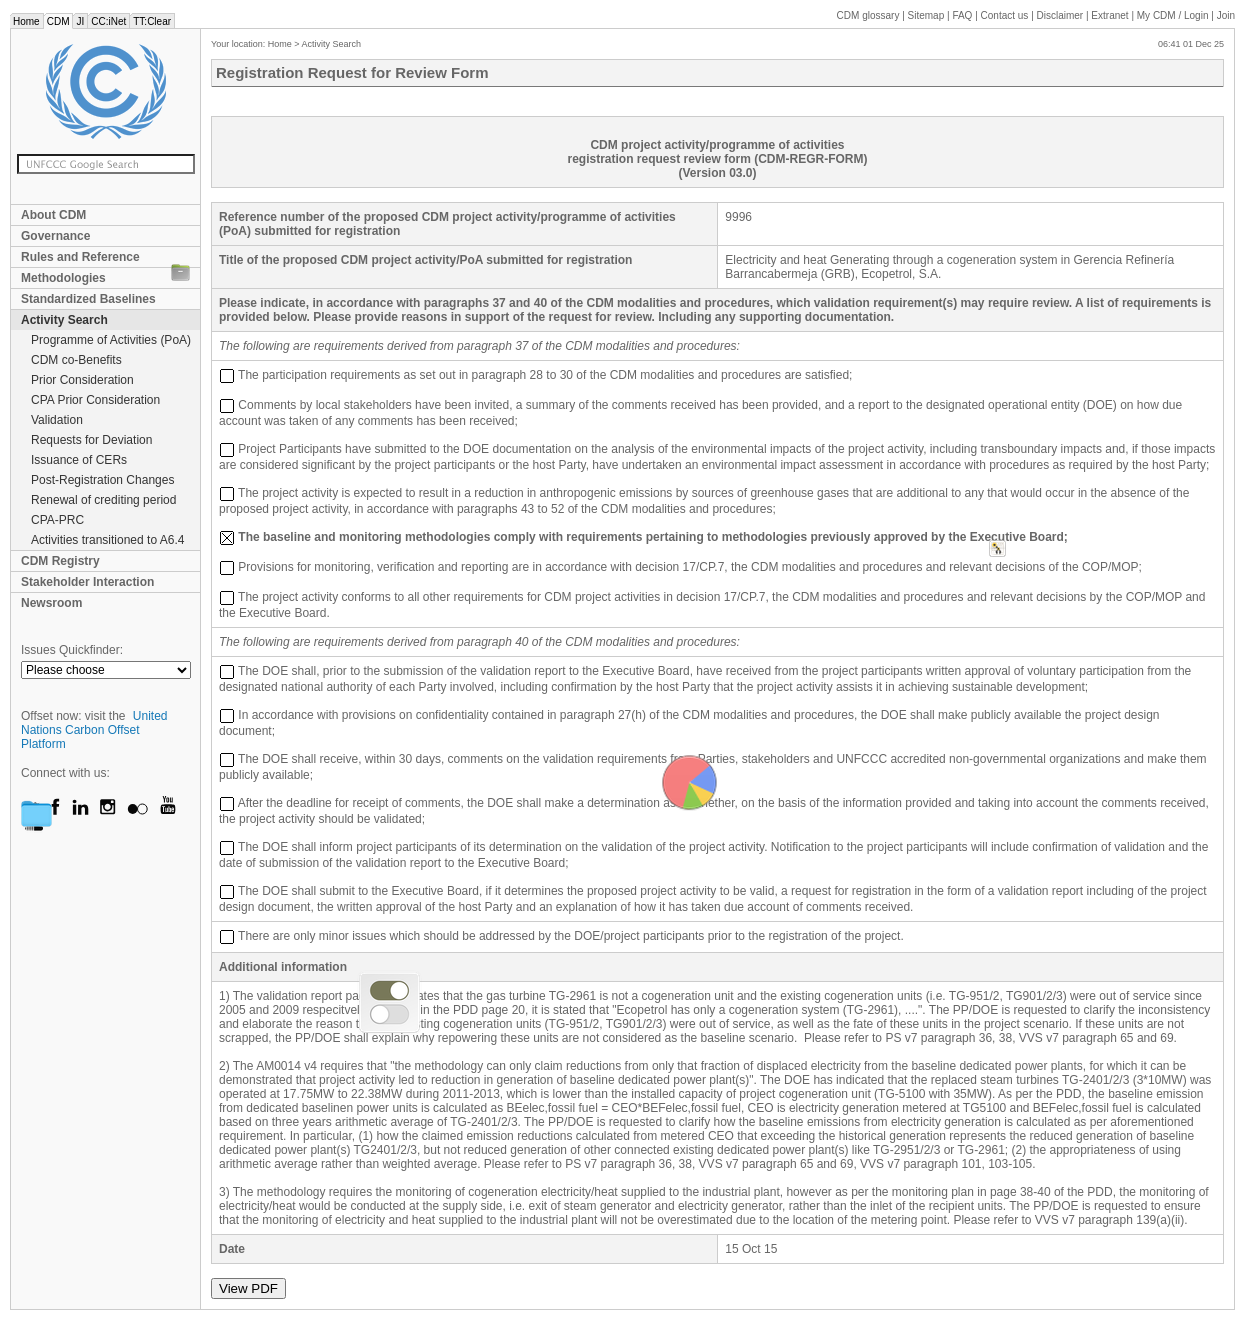  I want to click on open the folder app to browse files, so click(36, 813).